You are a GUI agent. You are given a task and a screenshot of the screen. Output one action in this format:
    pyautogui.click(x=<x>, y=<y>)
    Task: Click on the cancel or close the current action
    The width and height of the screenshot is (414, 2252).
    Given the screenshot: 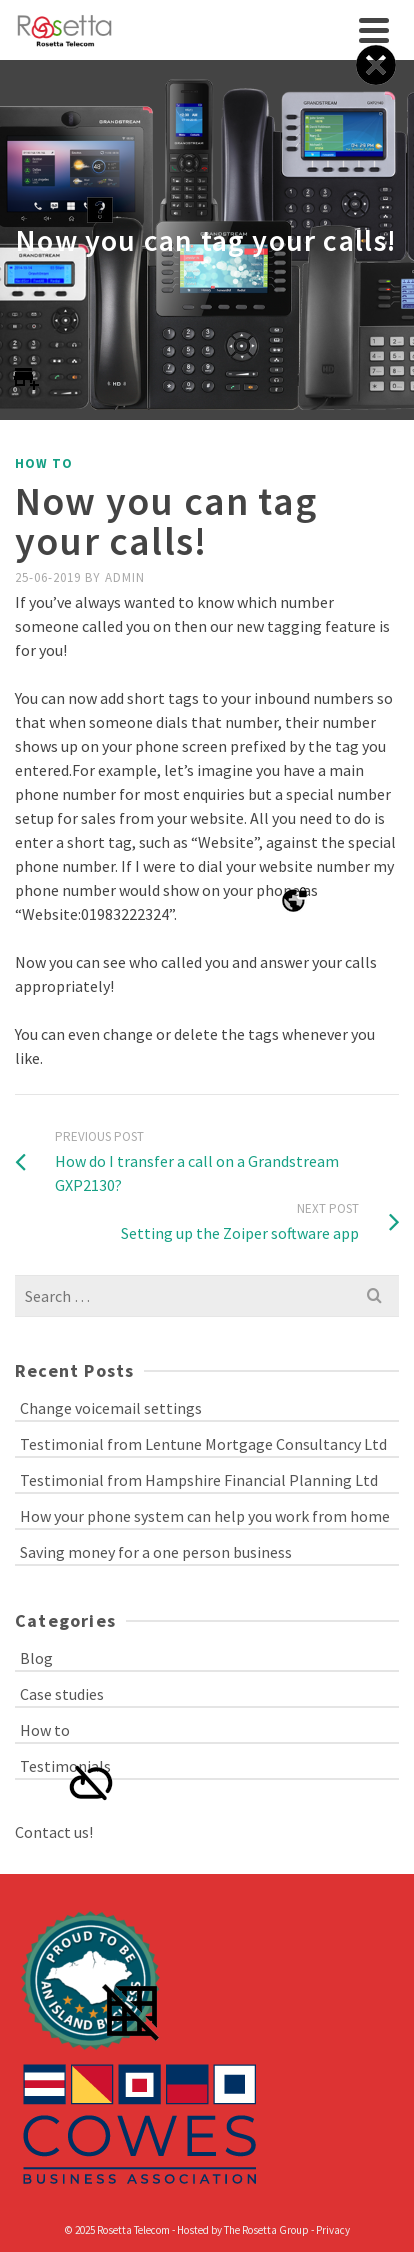 What is the action you would take?
    pyautogui.click(x=376, y=65)
    